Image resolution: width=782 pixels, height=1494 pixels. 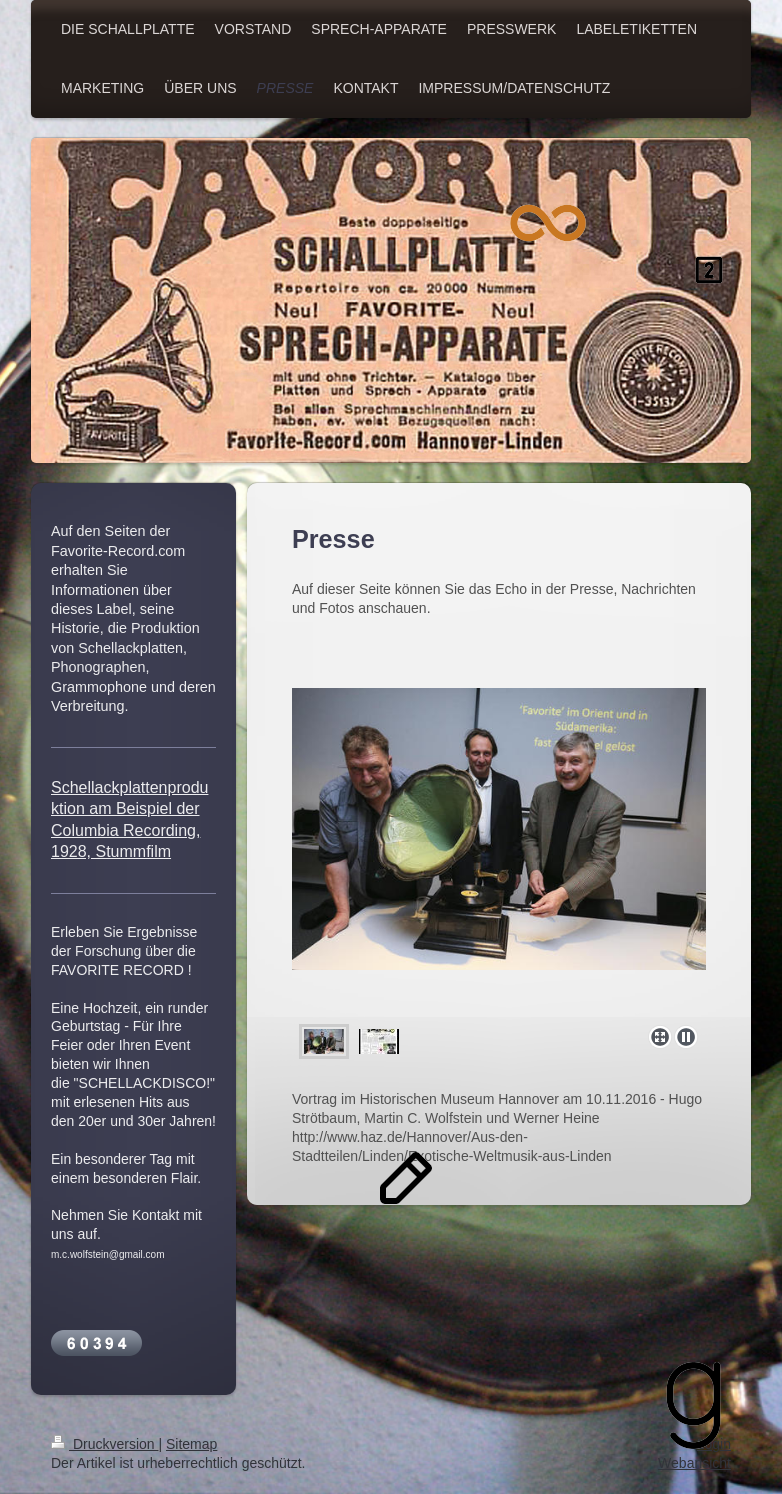 What do you see at coordinates (548, 223) in the screenshot?
I see `toggle infinite loop or repeat mode` at bounding box center [548, 223].